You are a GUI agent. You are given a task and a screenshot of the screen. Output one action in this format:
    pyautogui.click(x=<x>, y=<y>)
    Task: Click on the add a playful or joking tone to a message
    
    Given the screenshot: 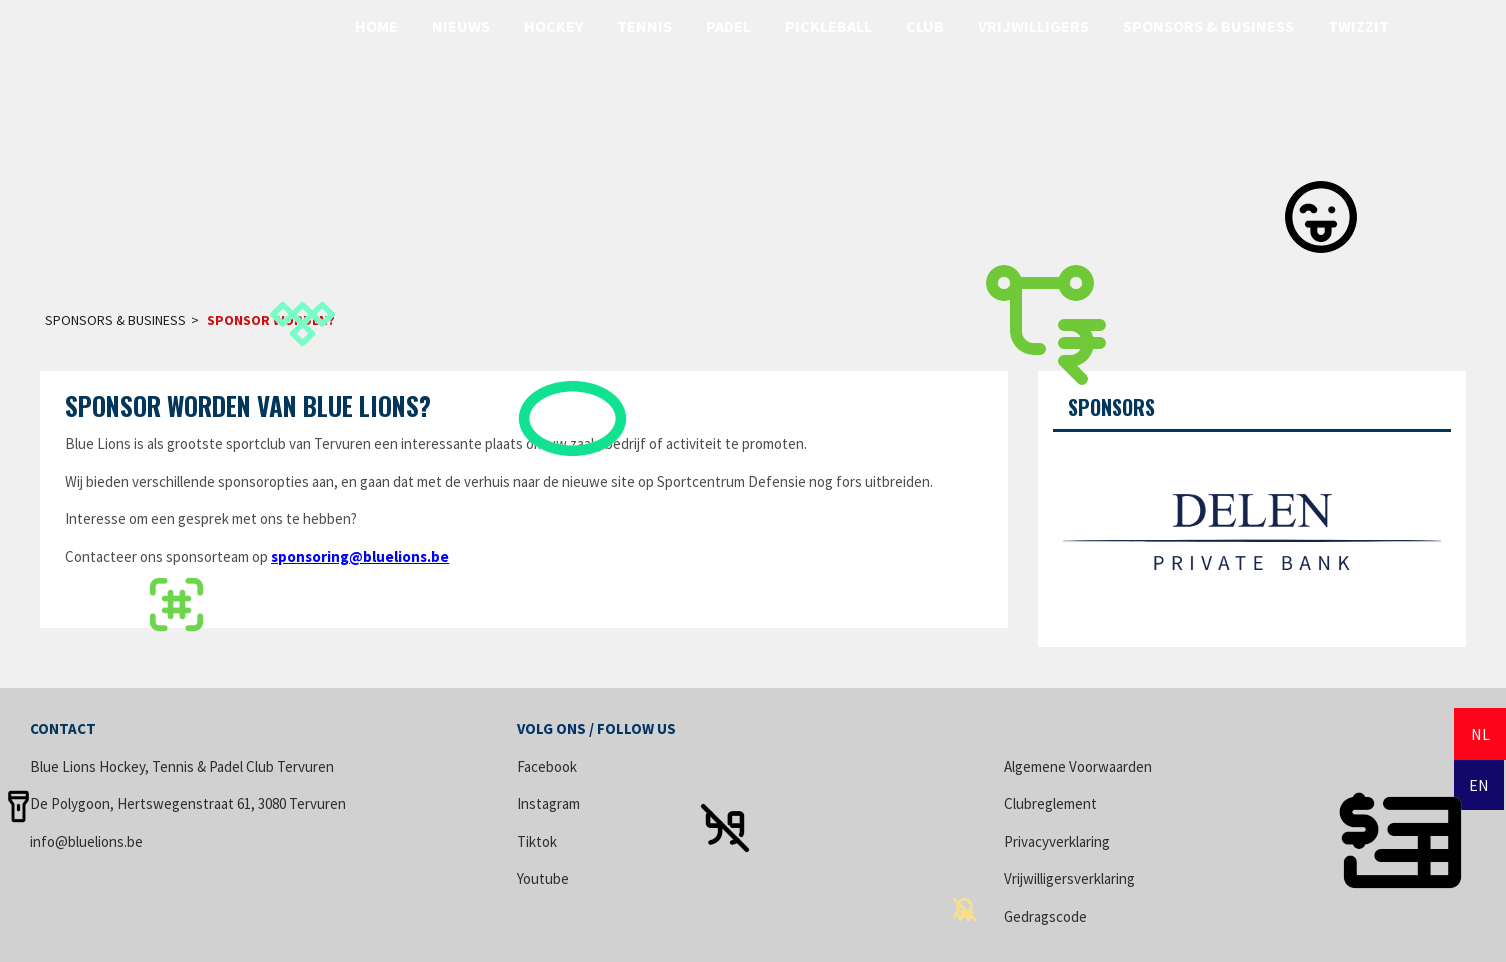 What is the action you would take?
    pyautogui.click(x=1321, y=217)
    